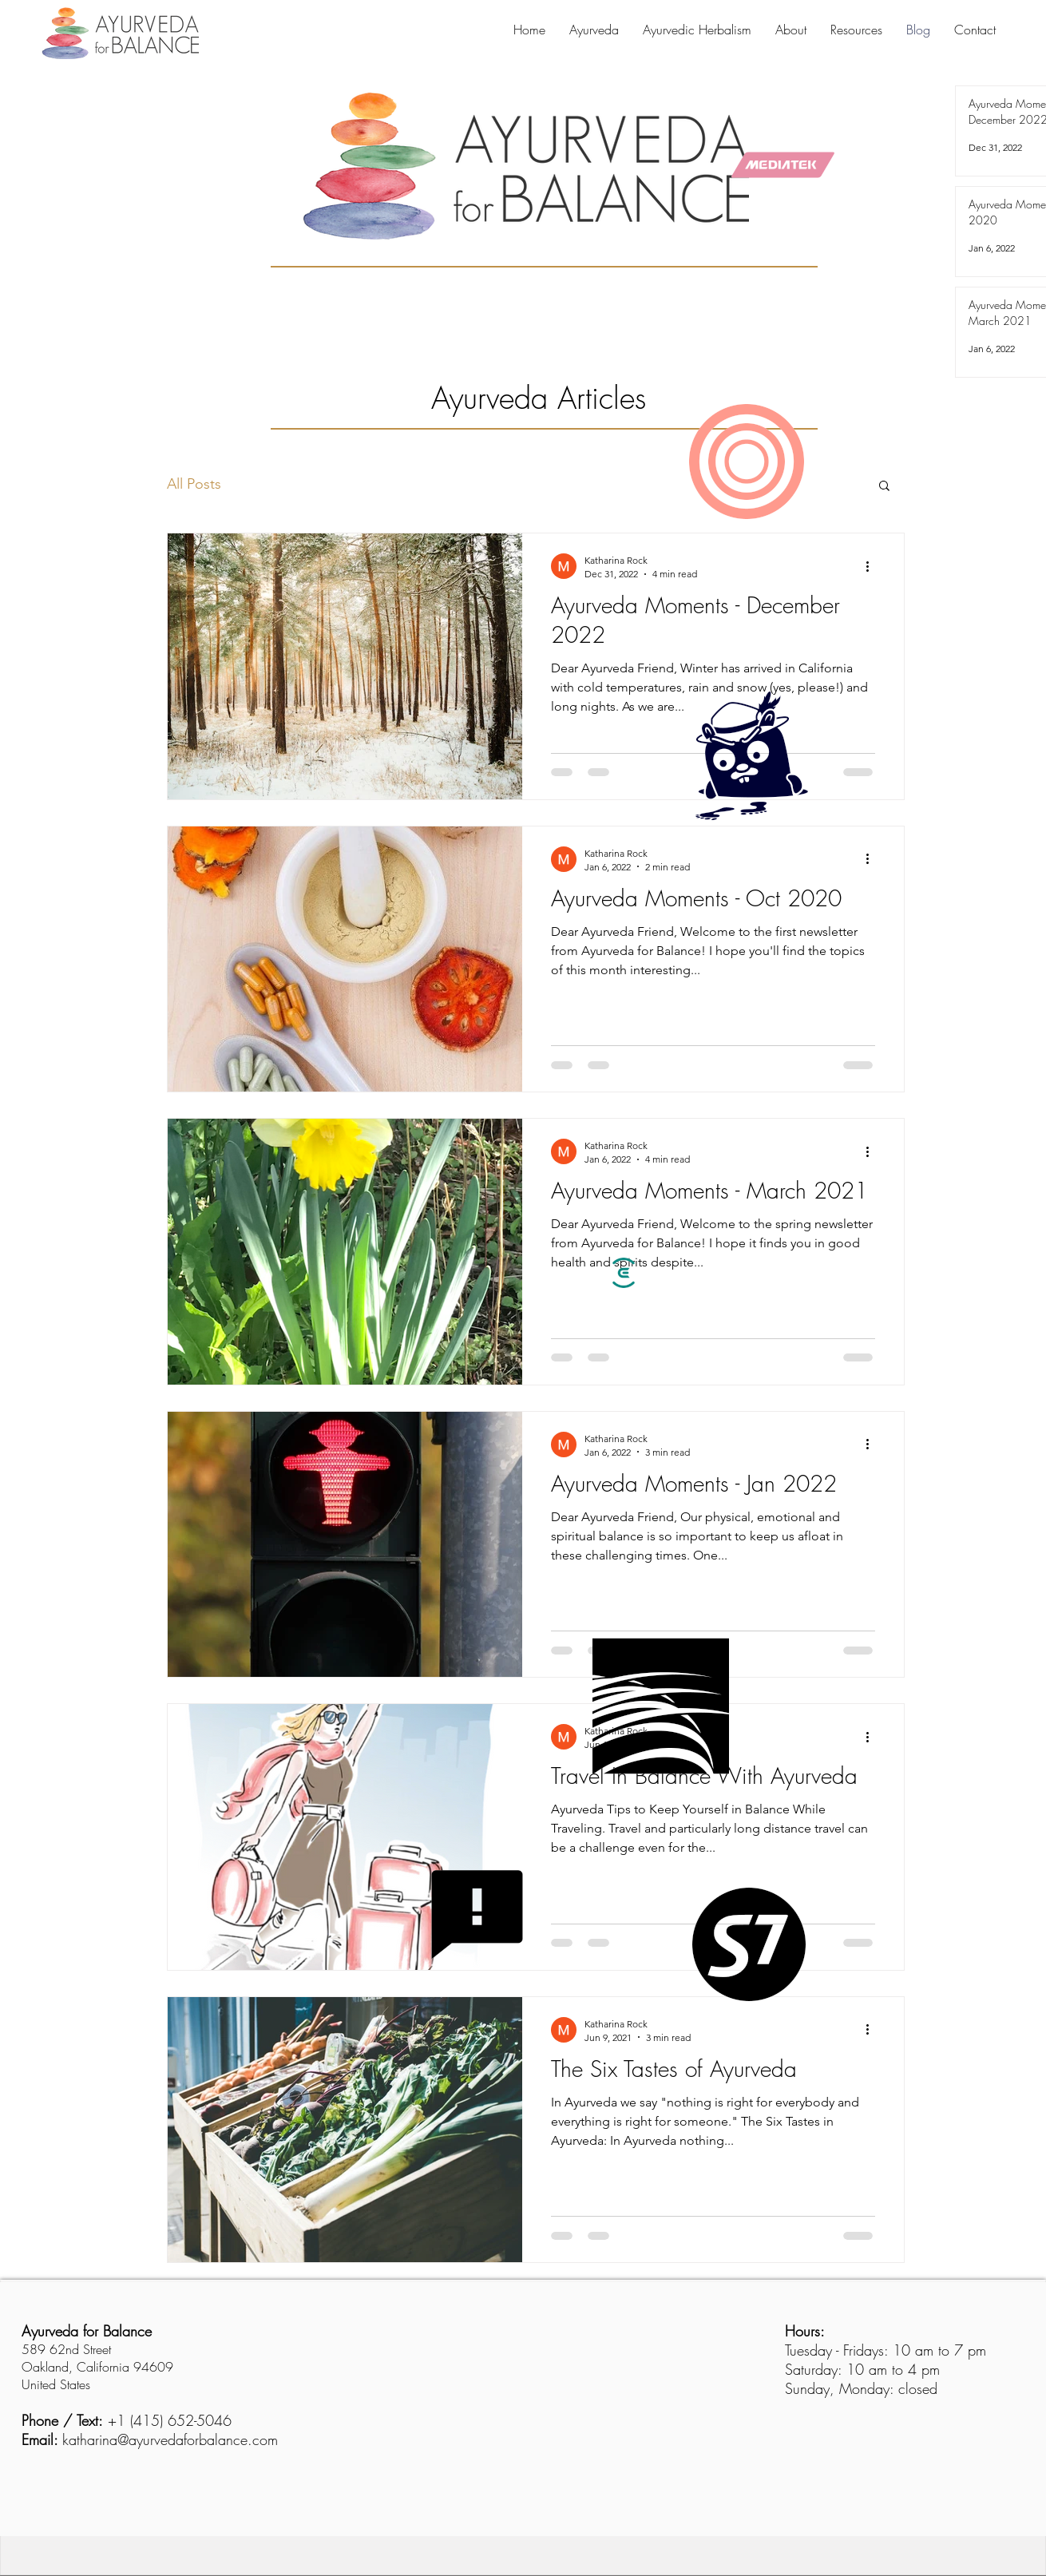  What do you see at coordinates (747, 462) in the screenshot?
I see `open zen browser` at bounding box center [747, 462].